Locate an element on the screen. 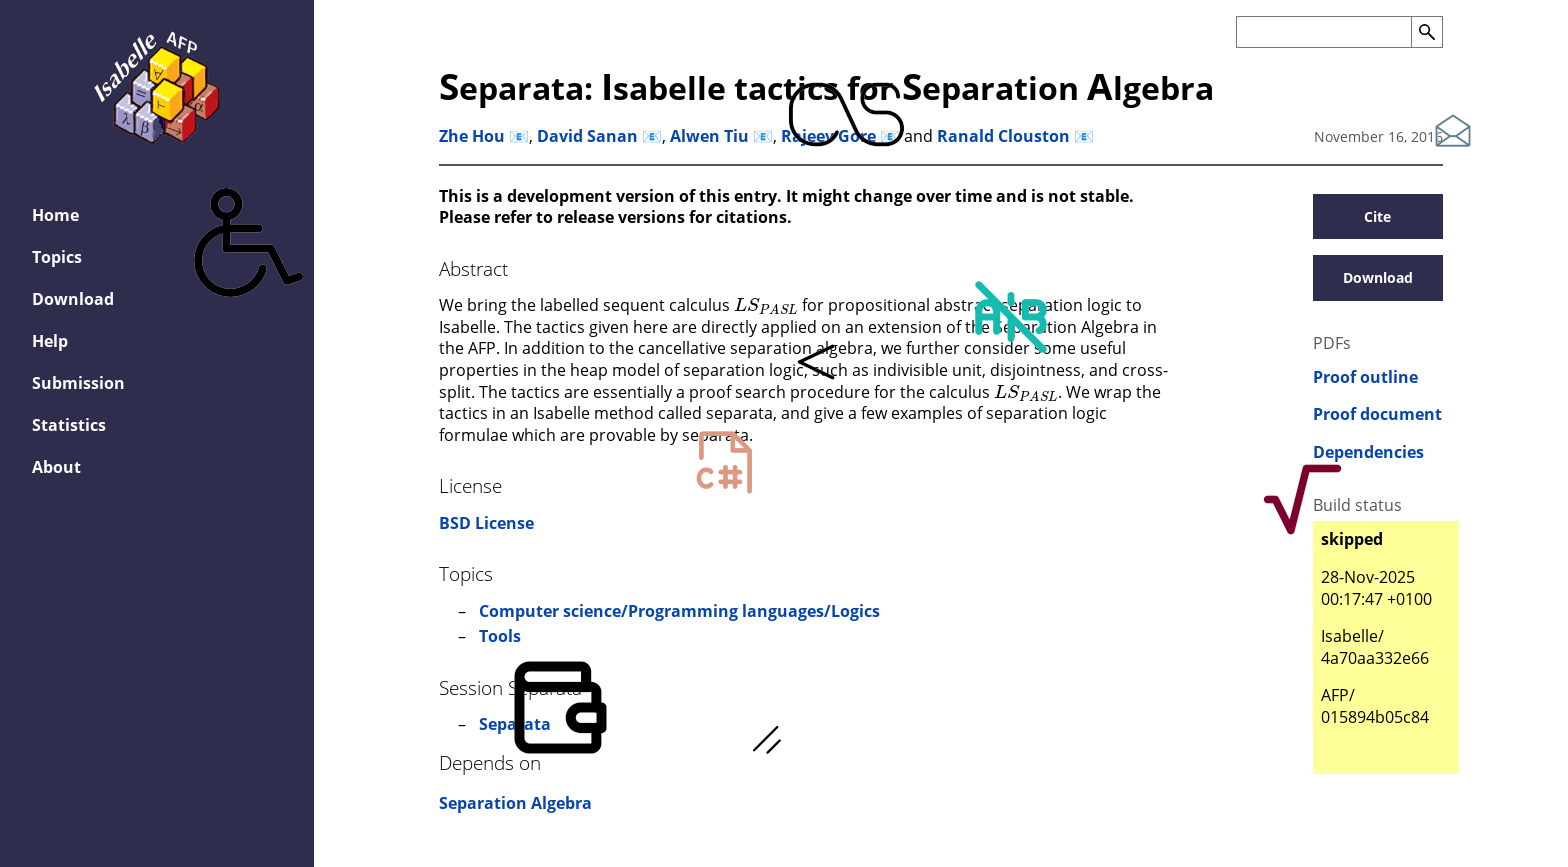 Image resolution: width=1568 pixels, height=867 pixels. indicates wheelchair accessible facilities is located at coordinates (238, 244).